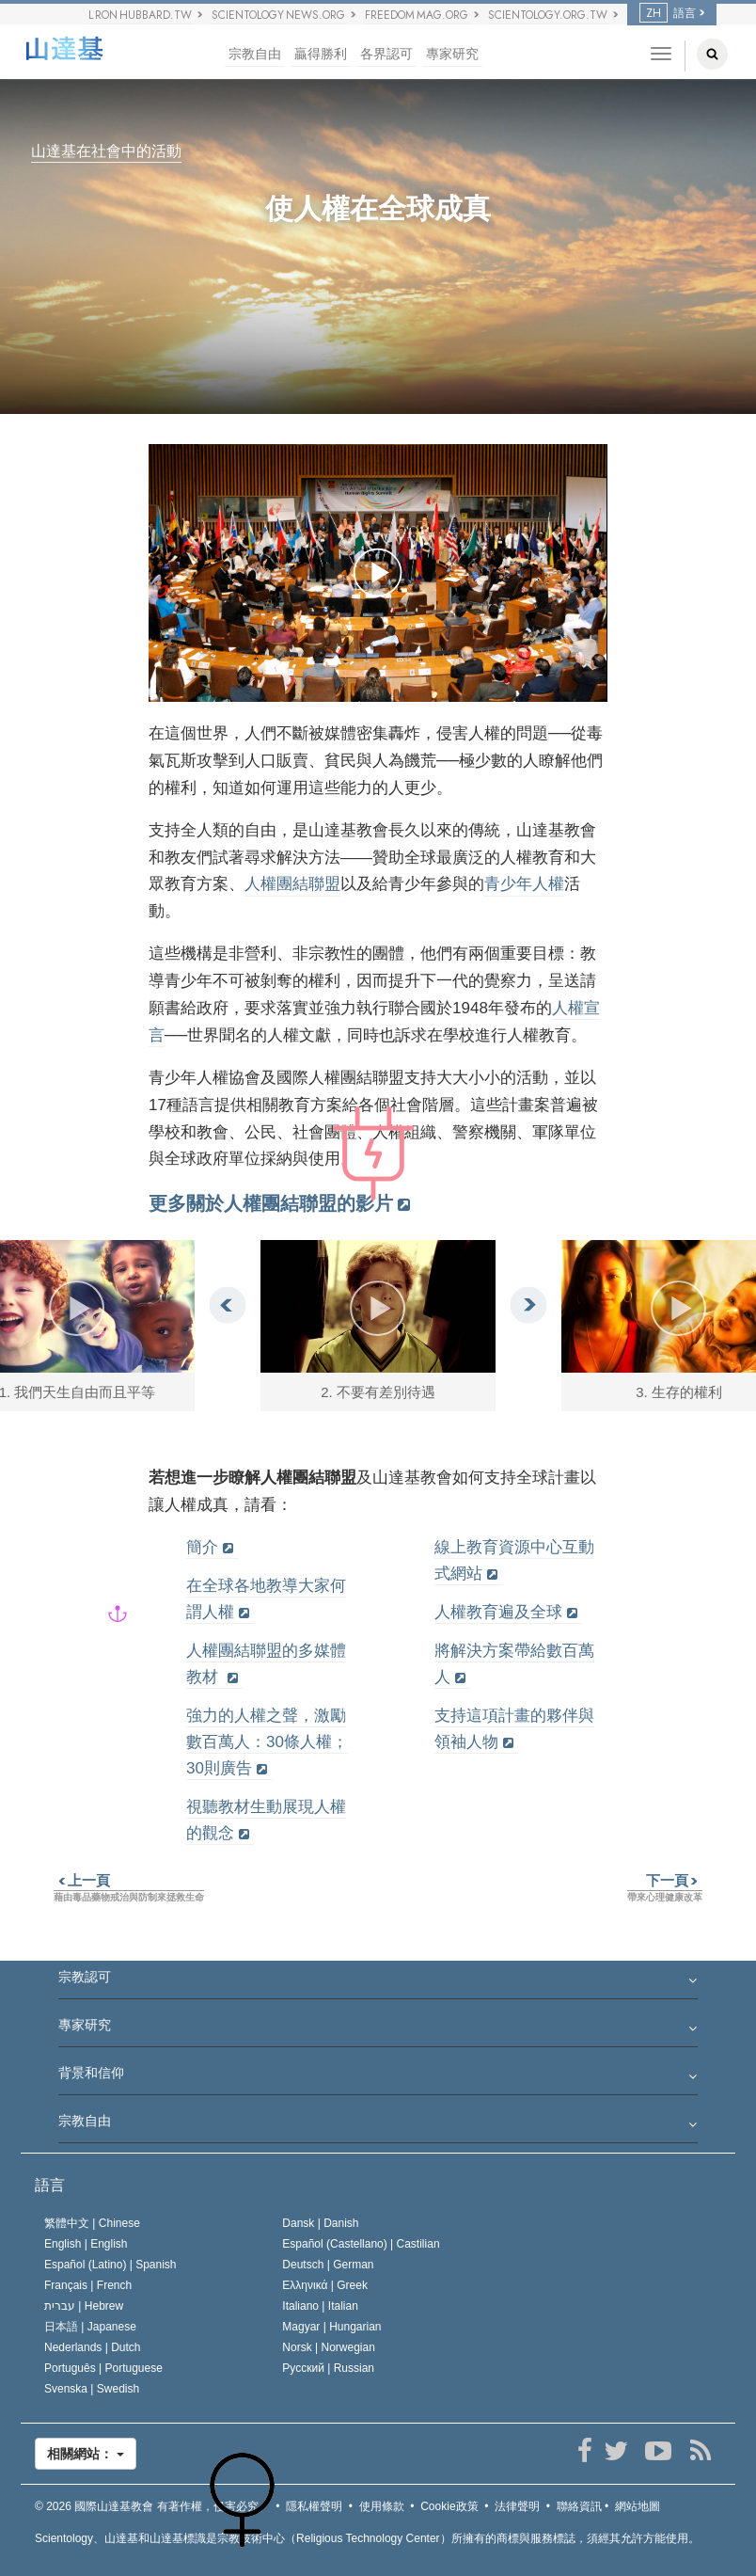 The image size is (756, 2576). I want to click on indicates female gender option, so click(242, 2498).